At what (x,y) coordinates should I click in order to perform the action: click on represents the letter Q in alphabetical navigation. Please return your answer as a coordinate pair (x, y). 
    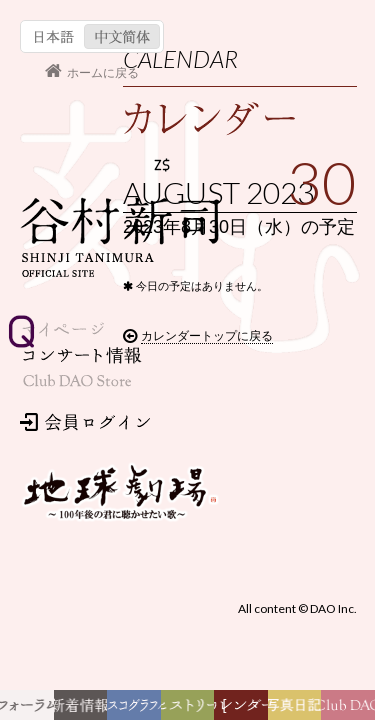
    Looking at the image, I should click on (21, 331).